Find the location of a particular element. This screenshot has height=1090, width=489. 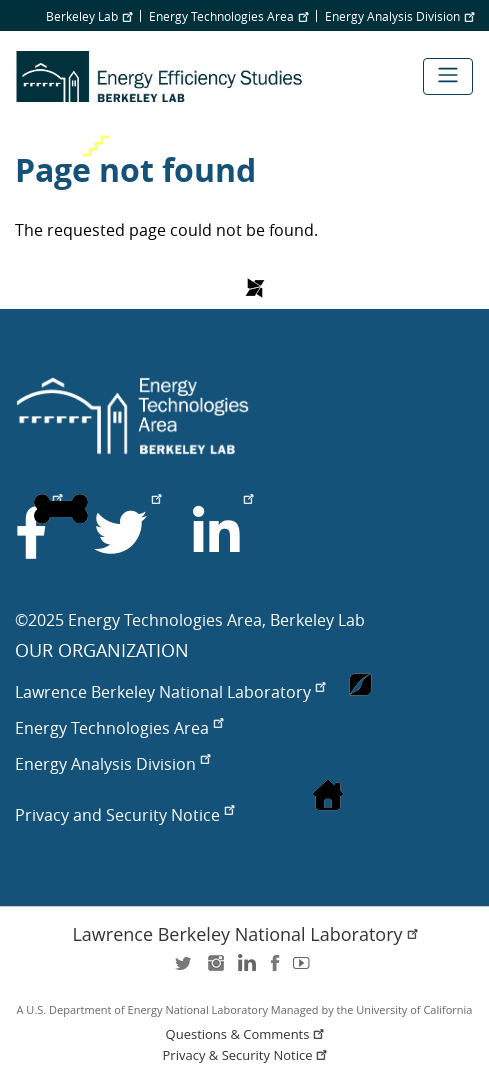

pied piper logo is located at coordinates (360, 684).